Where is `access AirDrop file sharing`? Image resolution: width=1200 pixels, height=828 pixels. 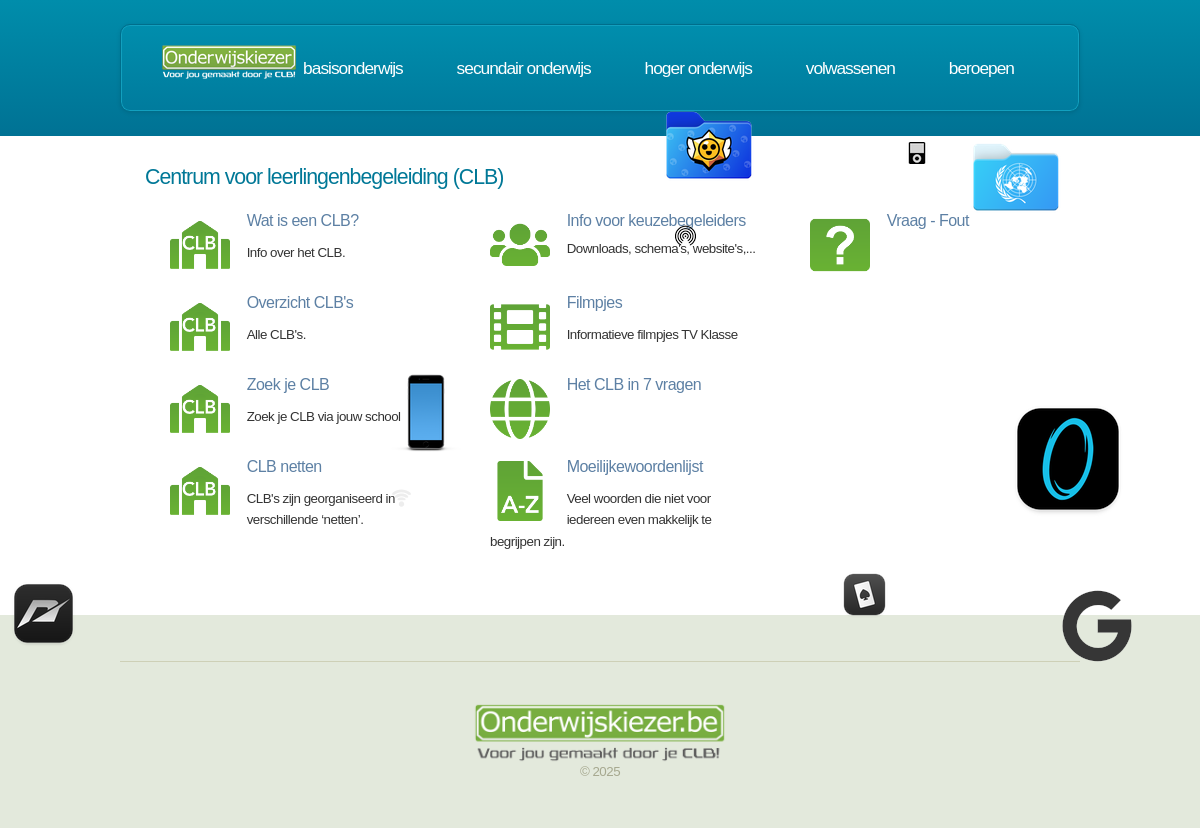 access AirDrop file sharing is located at coordinates (685, 235).